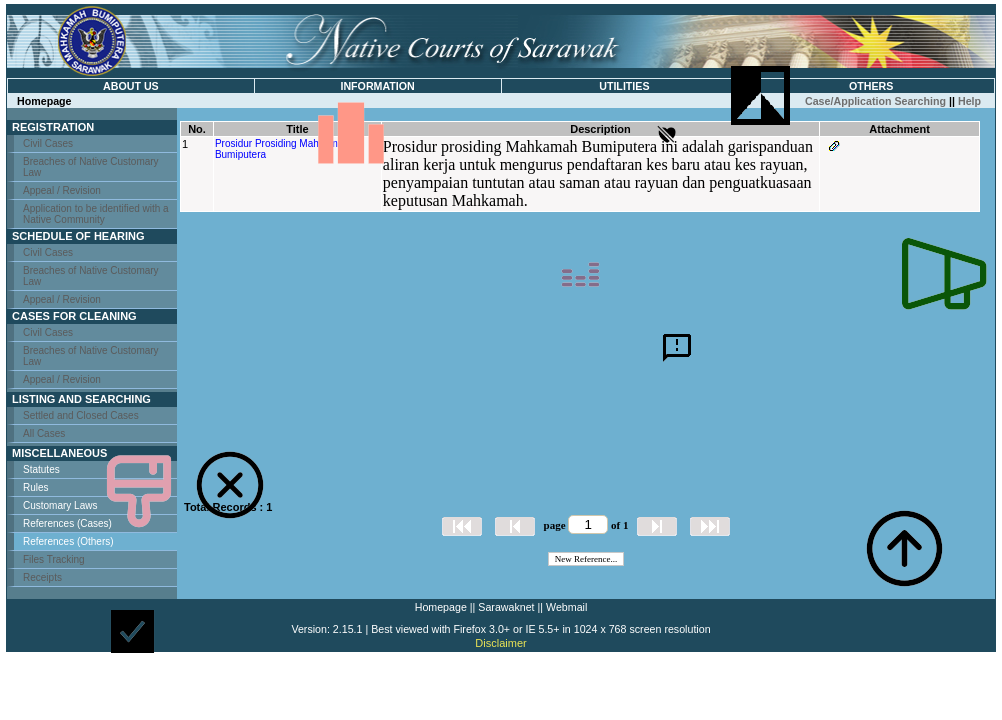 The height and width of the screenshot is (720, 1002). Describe the element at coordinates (580, 274) in the screenshot. I see `adjust audio equalizer settings` at that location.